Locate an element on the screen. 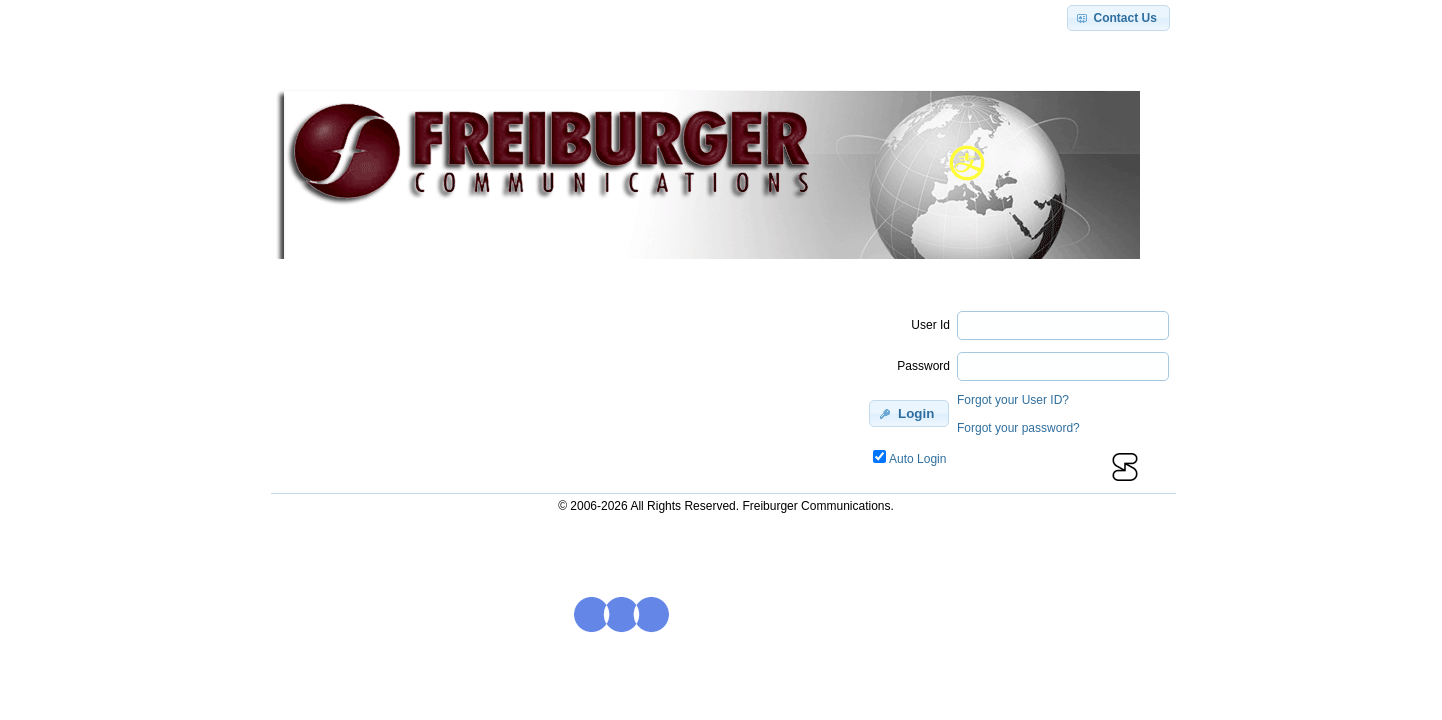  open Session messaging app is located at coordinates (1125, 467).